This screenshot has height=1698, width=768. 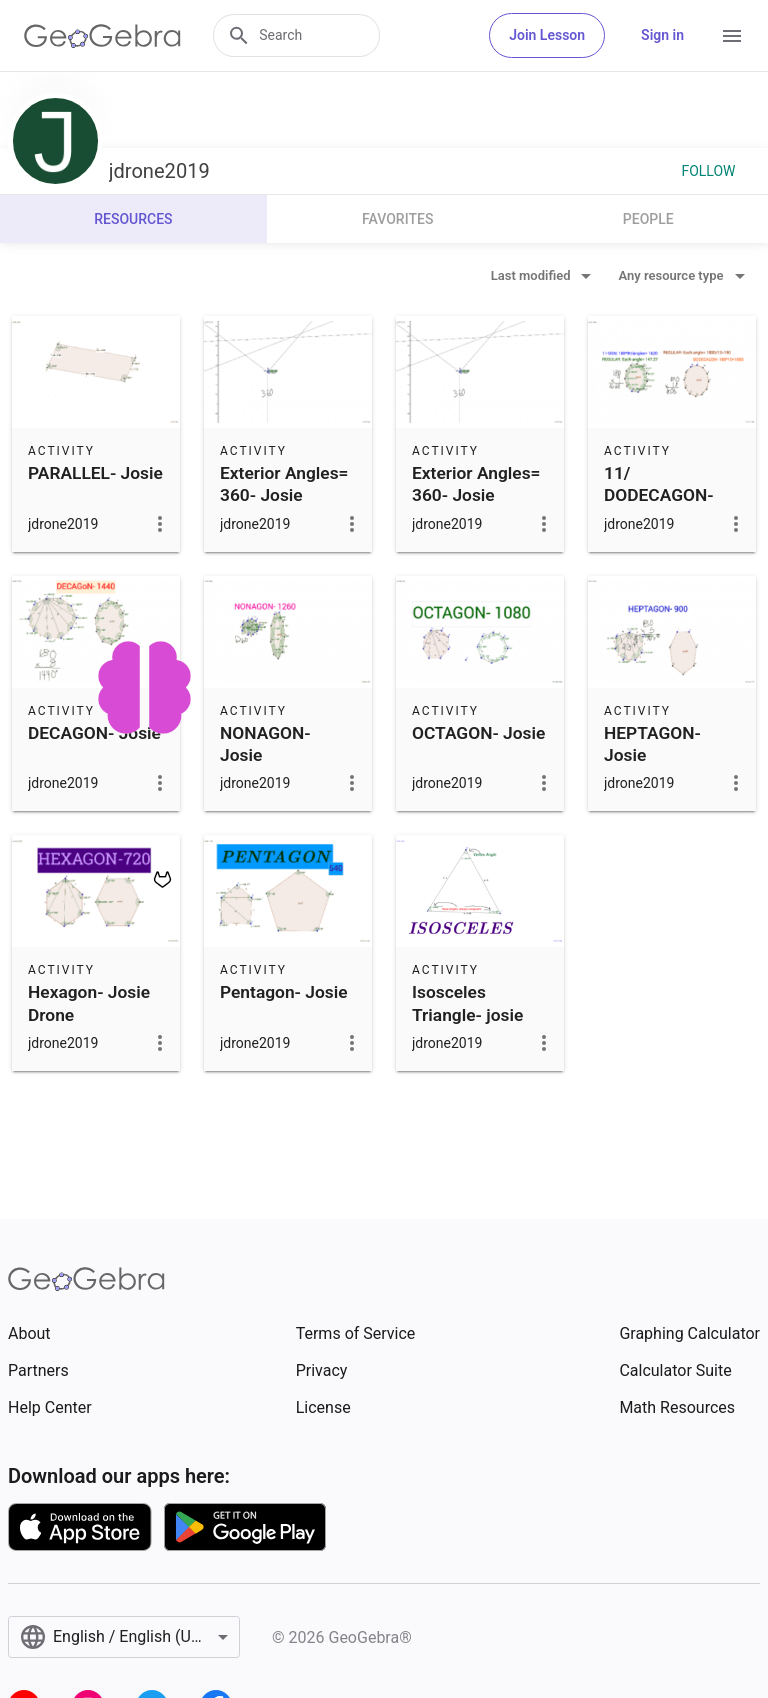 What do you see at coordinates (162, 879) in the screenshot?
I see `open GitLab repository` at bounding box center [162, 879].